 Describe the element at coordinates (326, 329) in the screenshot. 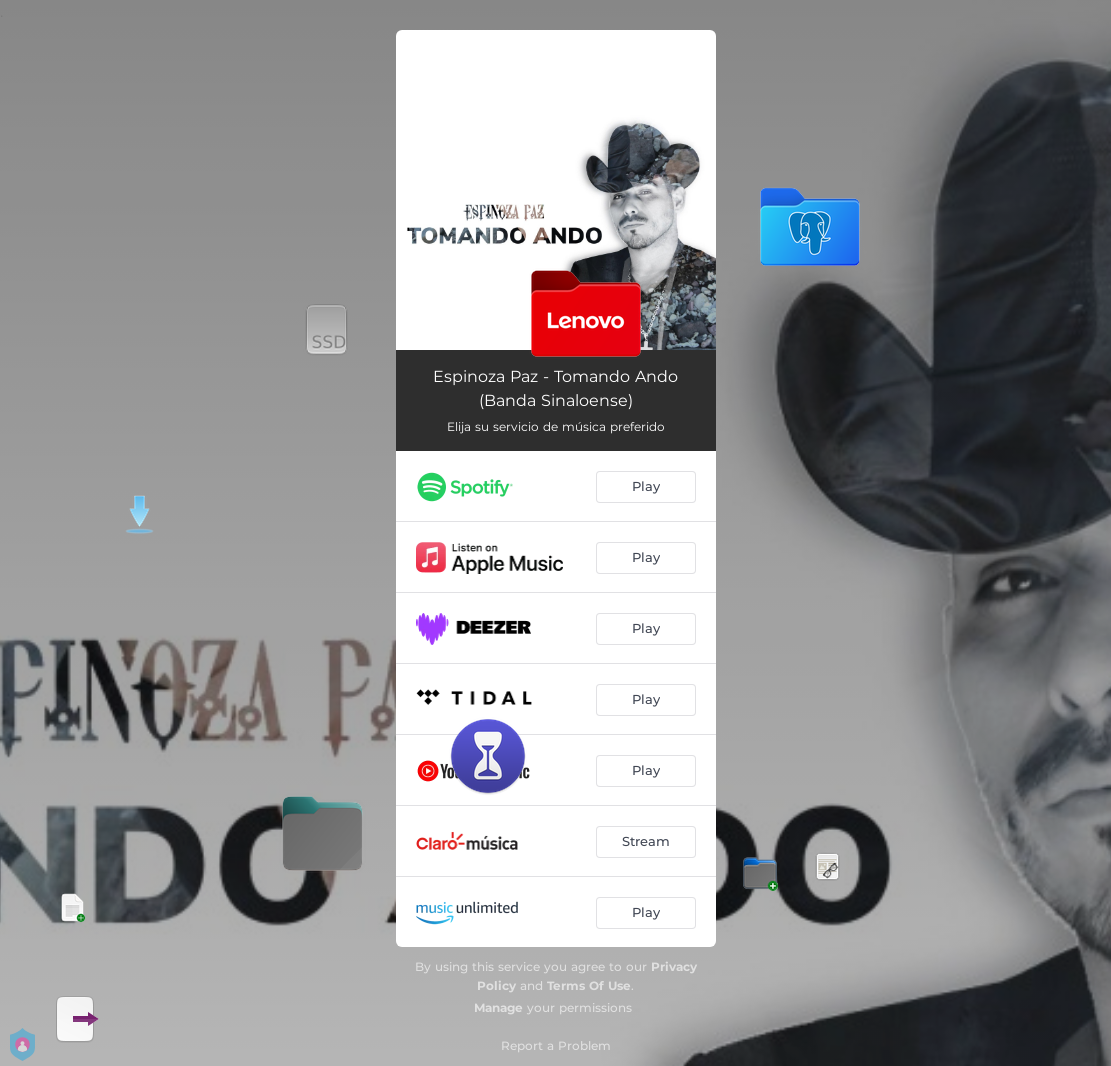

I see `access solid state drive storage` at that location.